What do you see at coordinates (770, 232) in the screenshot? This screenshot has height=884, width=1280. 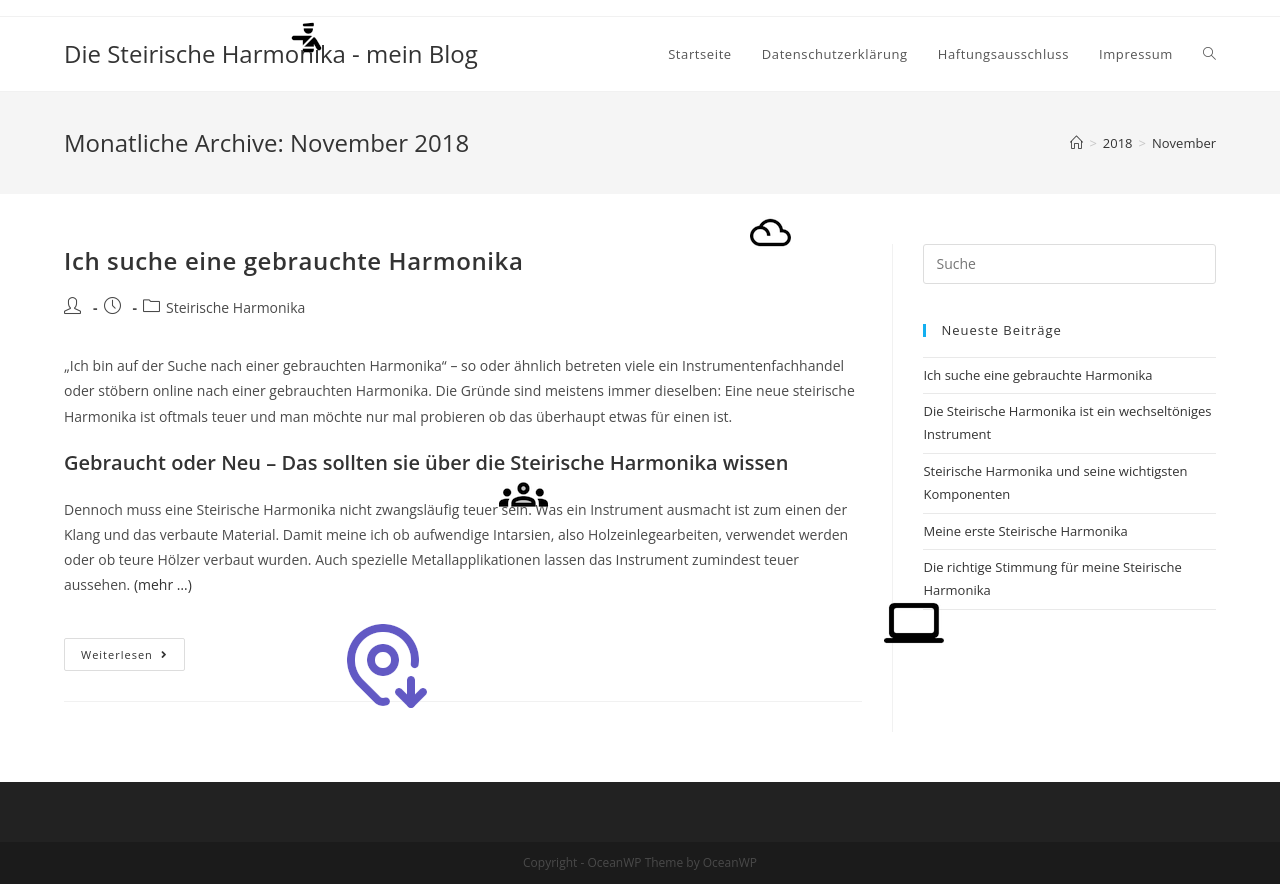 I see `view cloud storage` at bounding box center [770, 232].